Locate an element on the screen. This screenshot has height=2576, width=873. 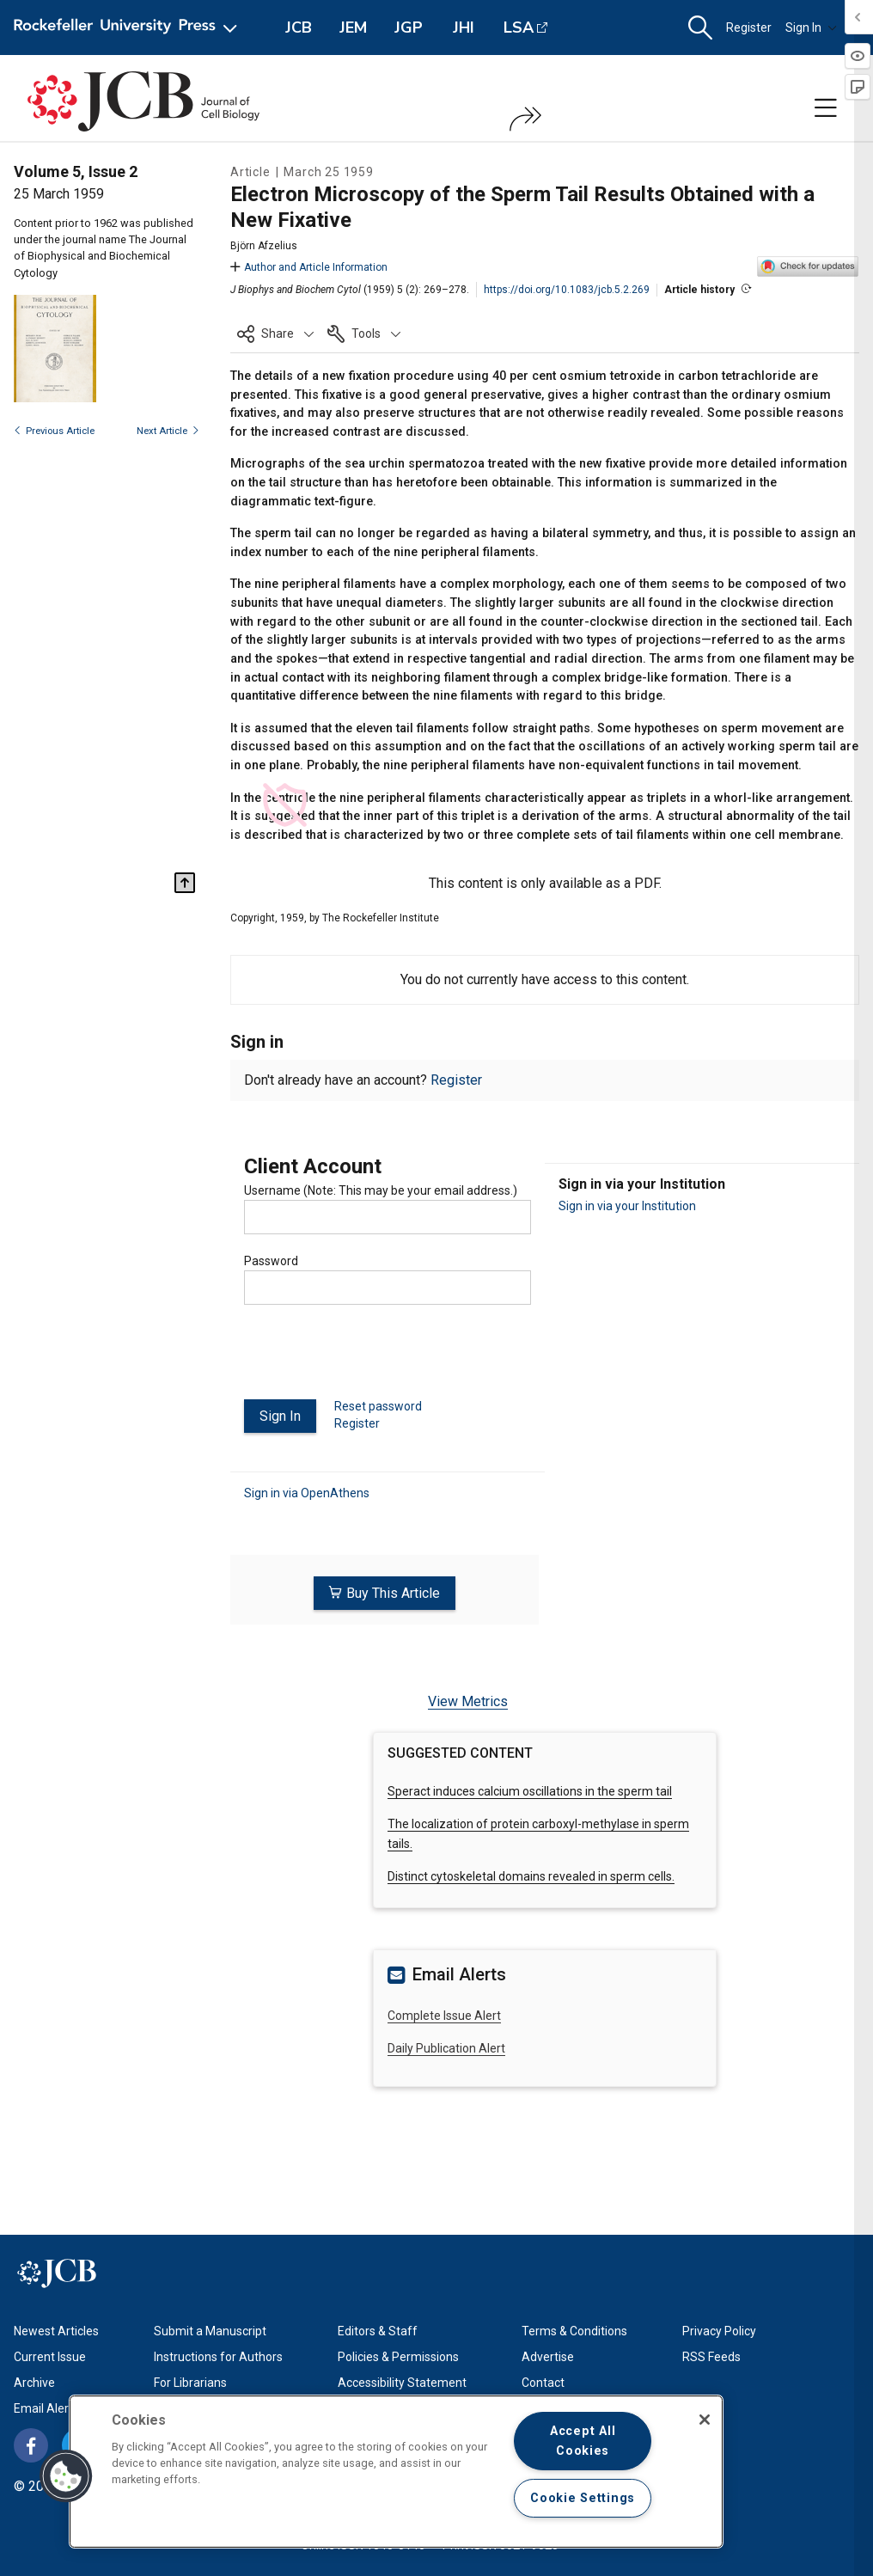
upload a file or content is located at coordinates (185, 883).